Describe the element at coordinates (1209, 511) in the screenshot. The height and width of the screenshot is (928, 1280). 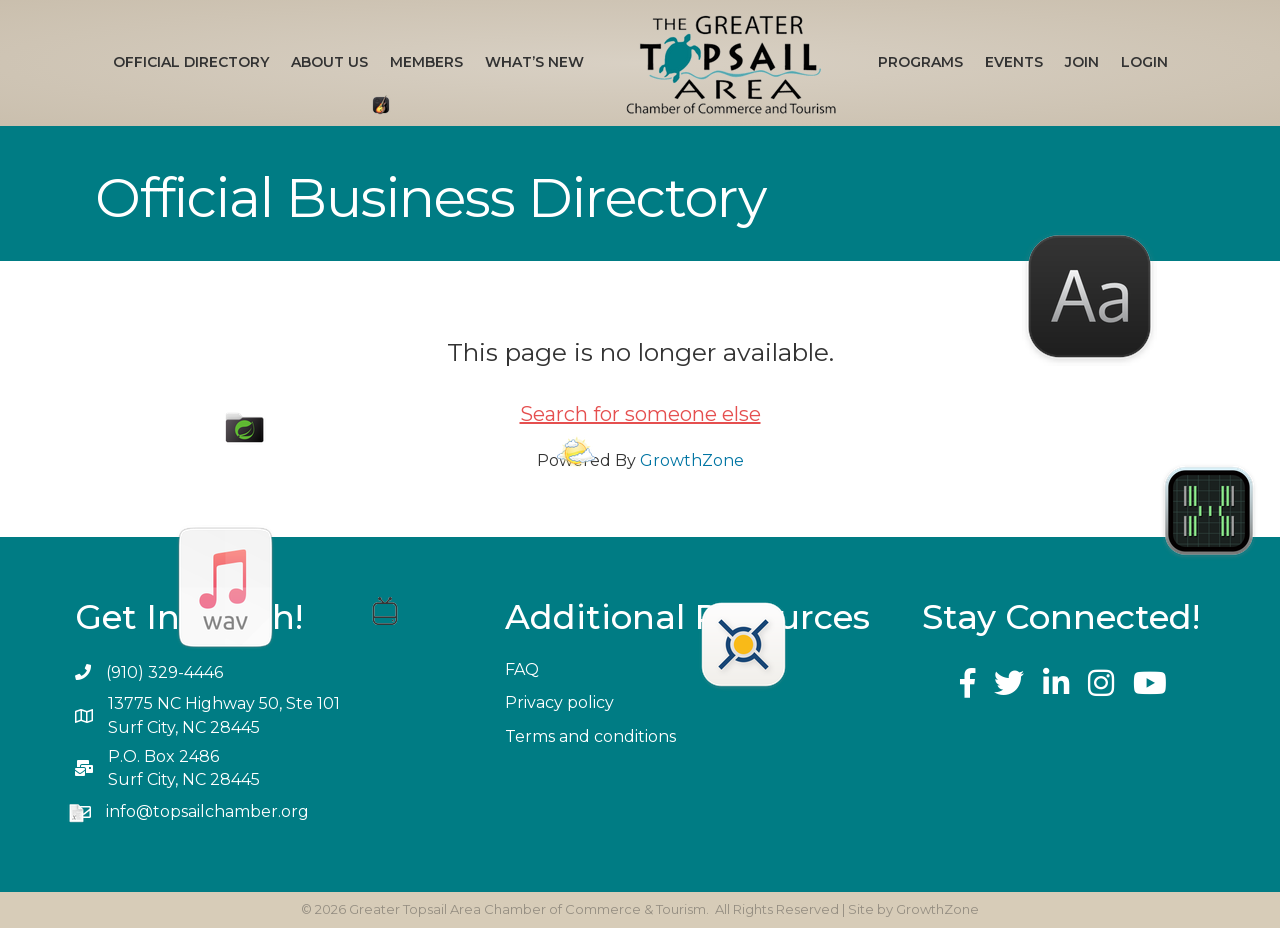
I see `open htop system monitor` at that location.